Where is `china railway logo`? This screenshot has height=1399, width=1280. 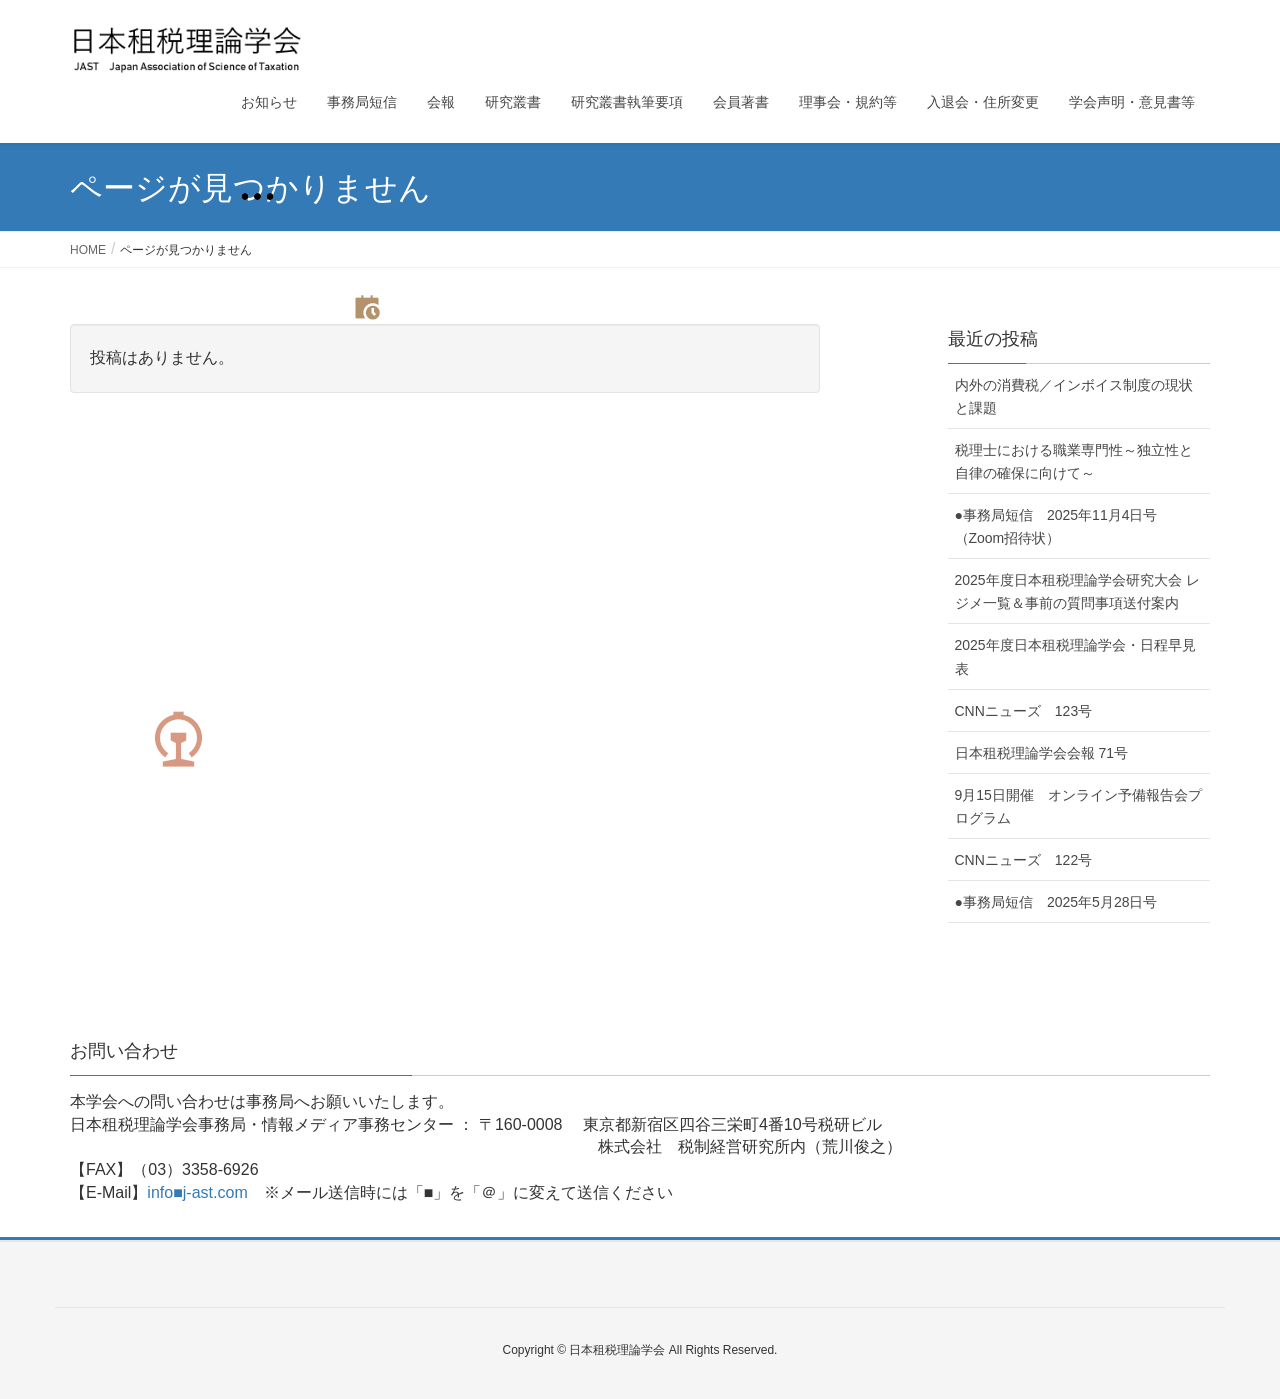
china railway logo is located at coordinates (178, 740).